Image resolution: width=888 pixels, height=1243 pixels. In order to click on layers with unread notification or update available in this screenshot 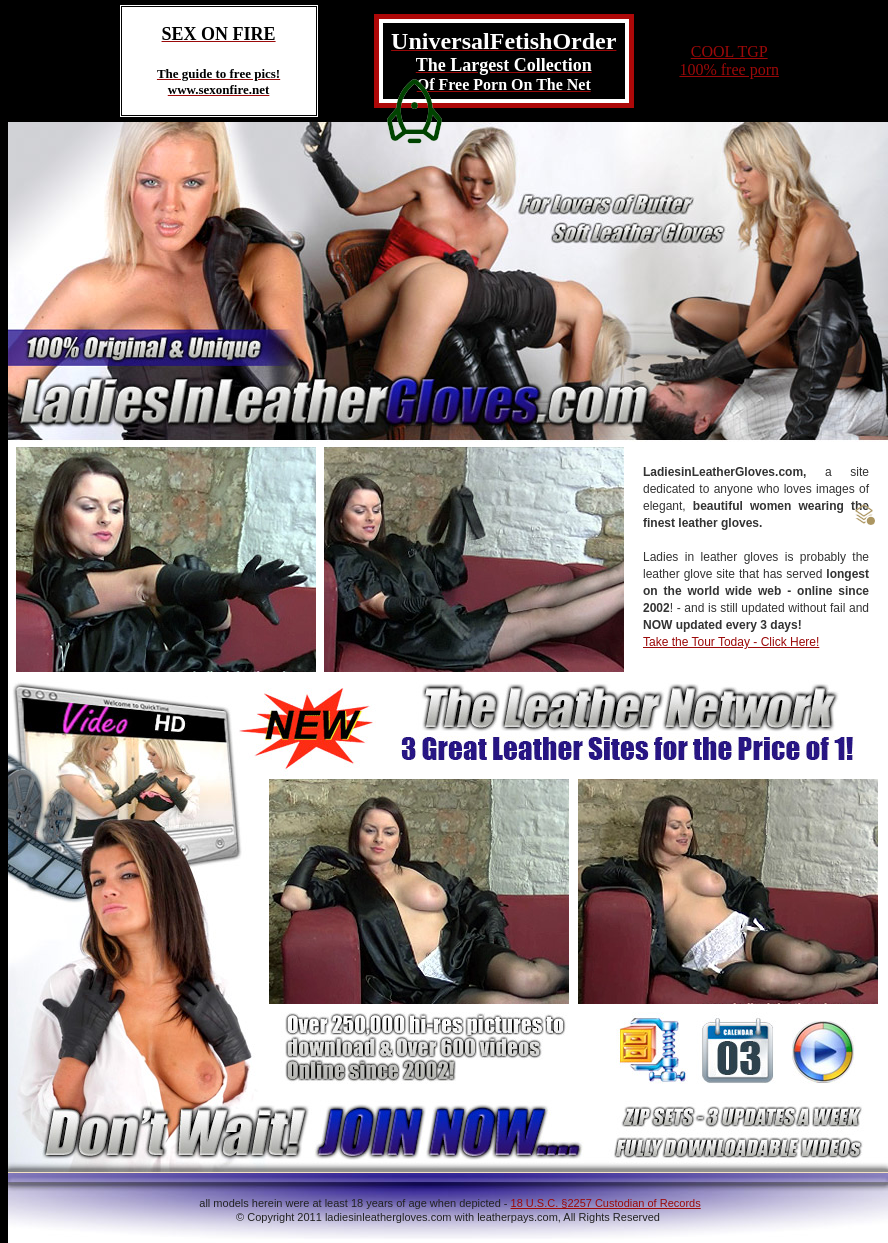, I will do `click(864, 514)`.